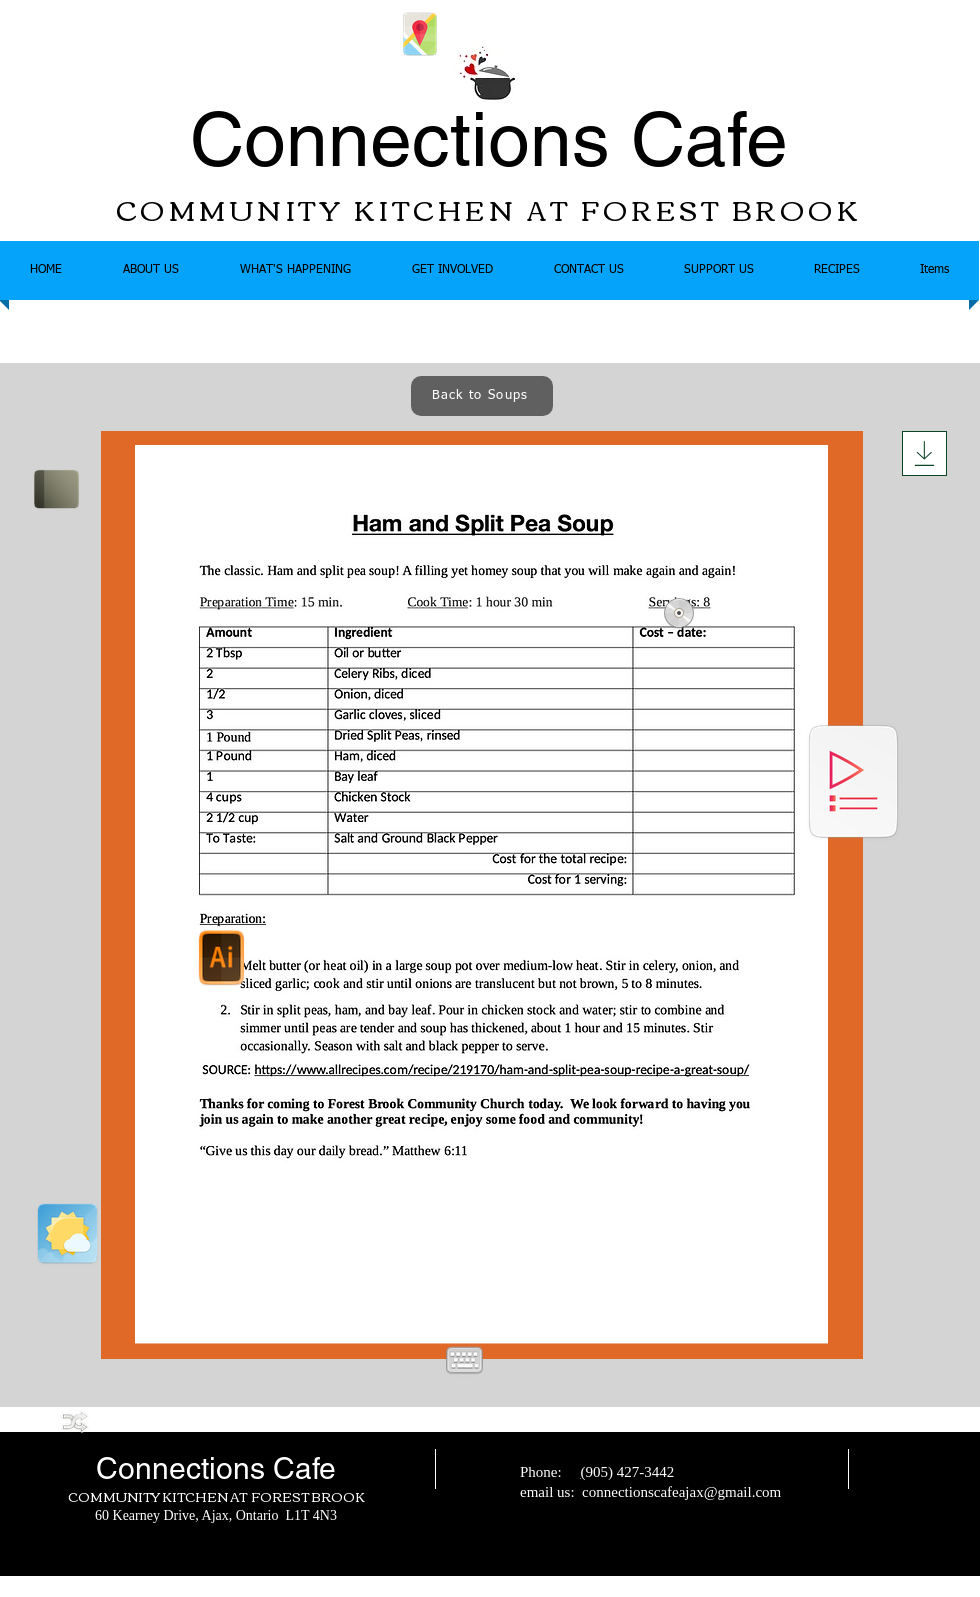 The height and width of the screenshot is (1597, 980). What do you see at coordinates (853, 781) in the screenshot?
I see `audio playlist file (.scpls format)` at bounding box center [853, 781].